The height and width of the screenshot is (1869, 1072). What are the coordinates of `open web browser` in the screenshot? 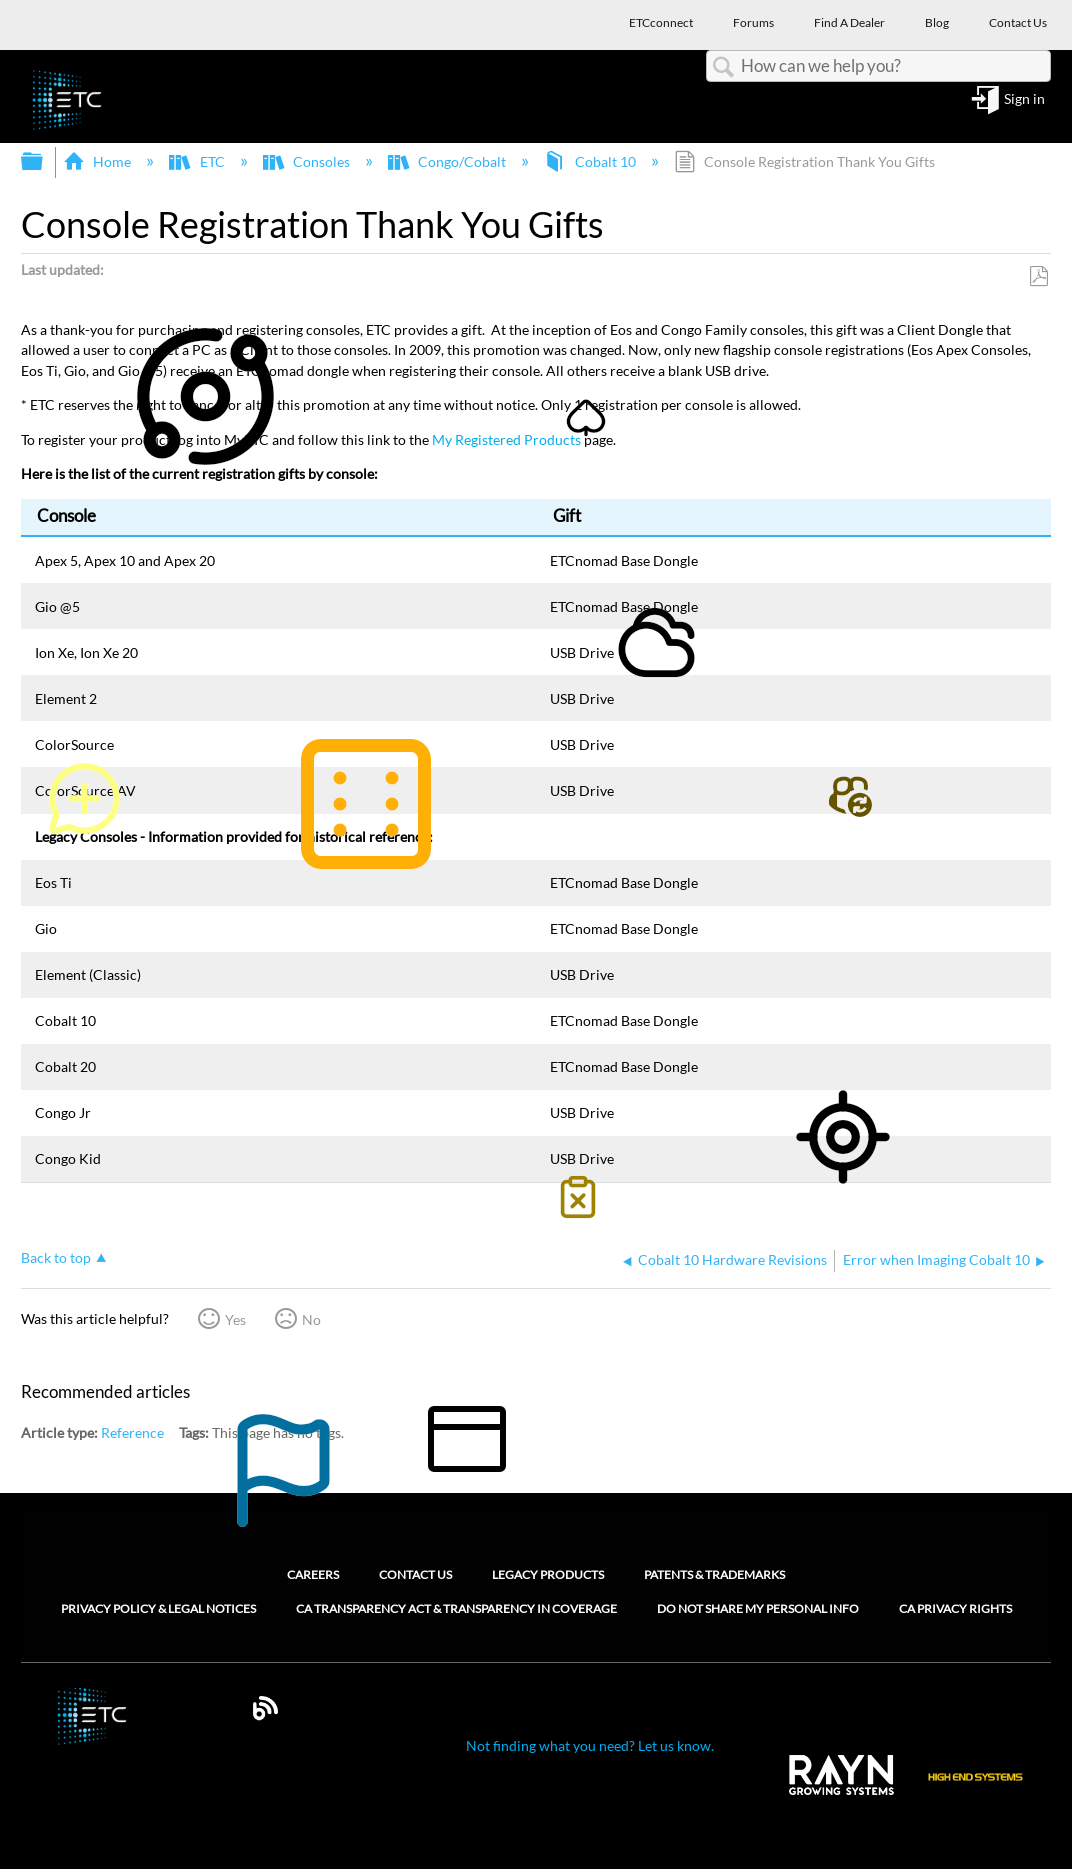 It's located at (467, 1439).